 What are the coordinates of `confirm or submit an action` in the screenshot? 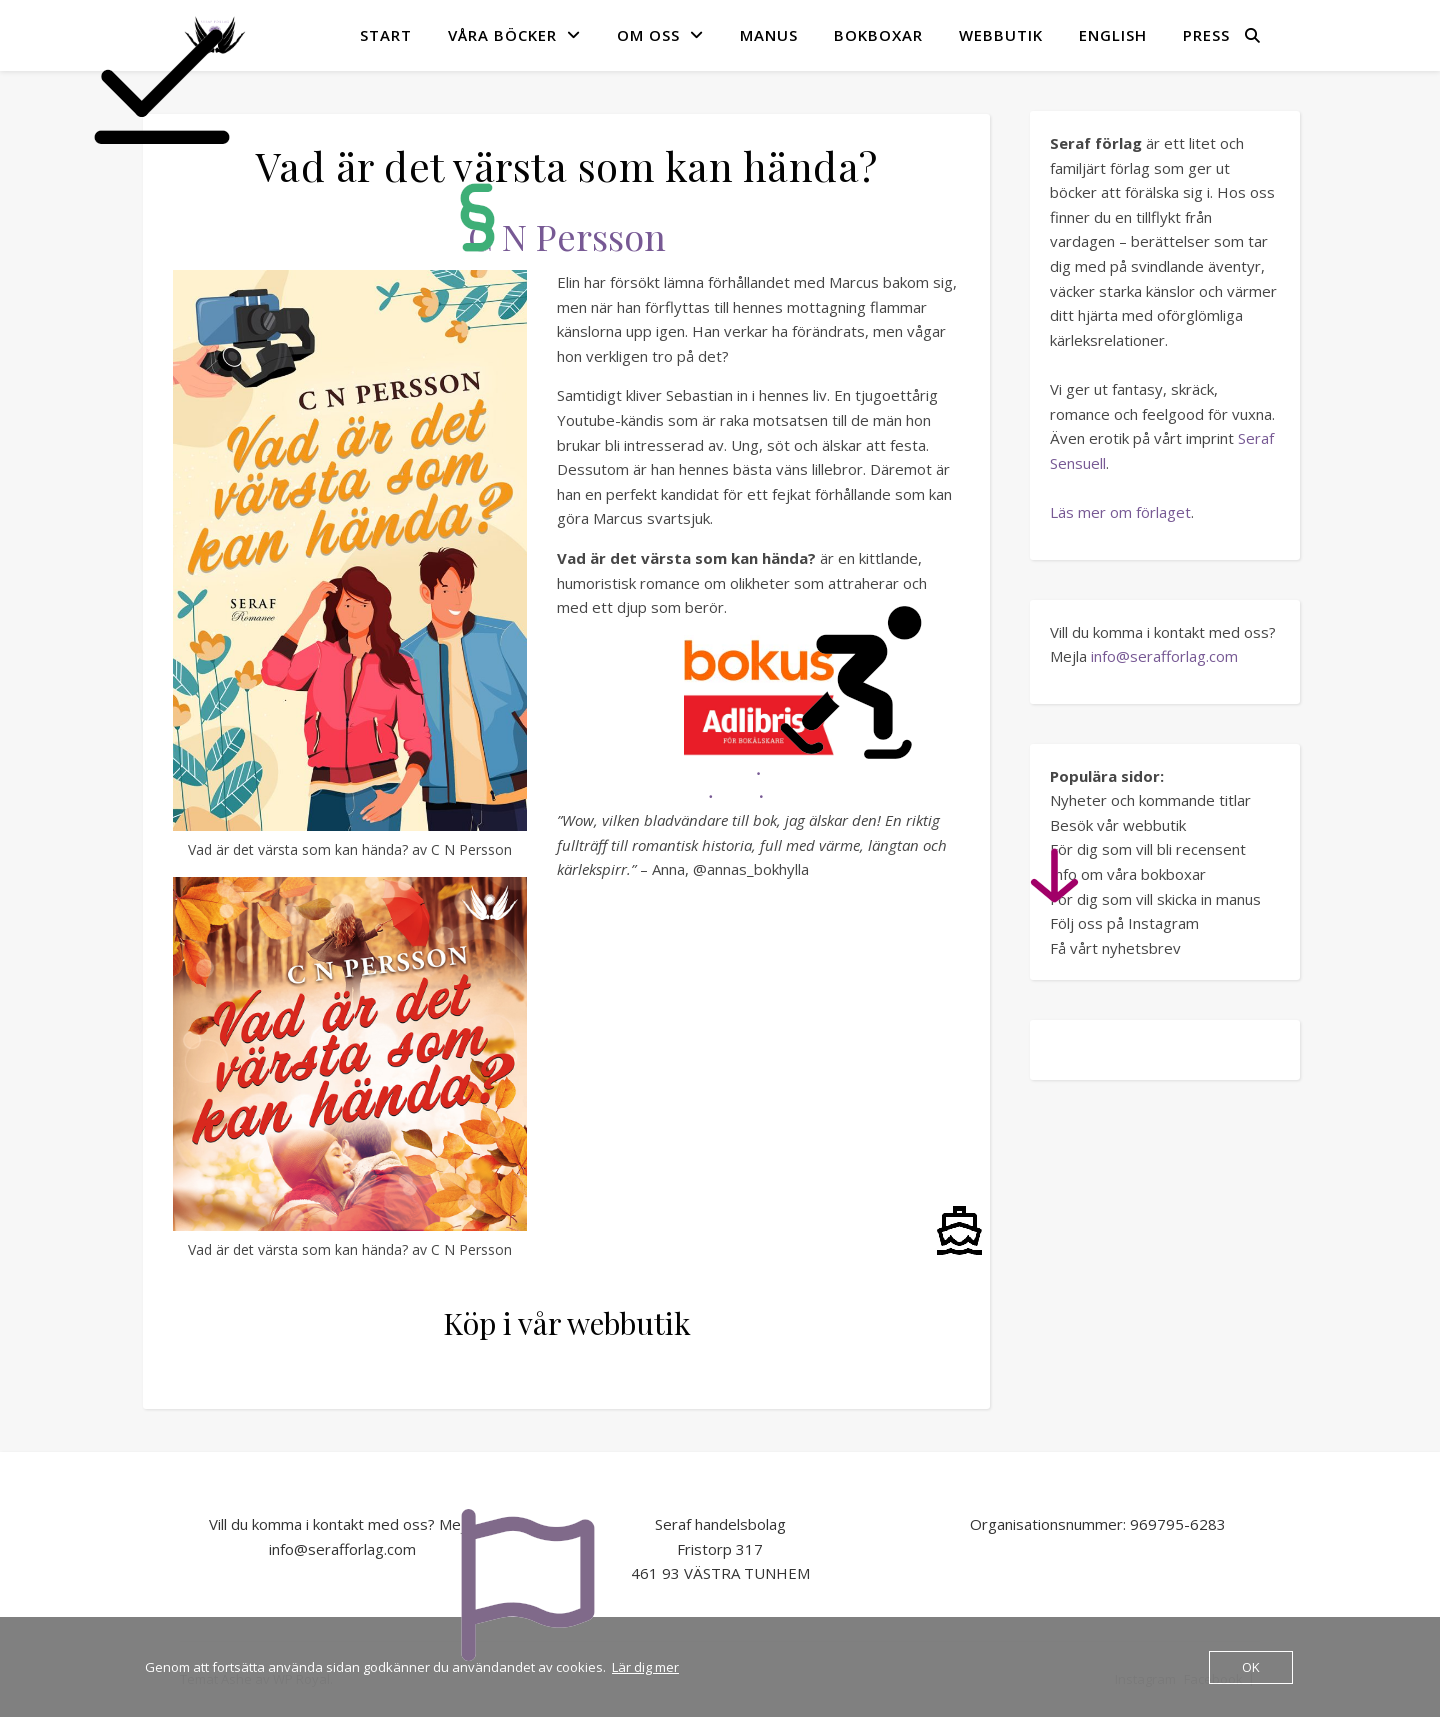 It's located at (162, 90).